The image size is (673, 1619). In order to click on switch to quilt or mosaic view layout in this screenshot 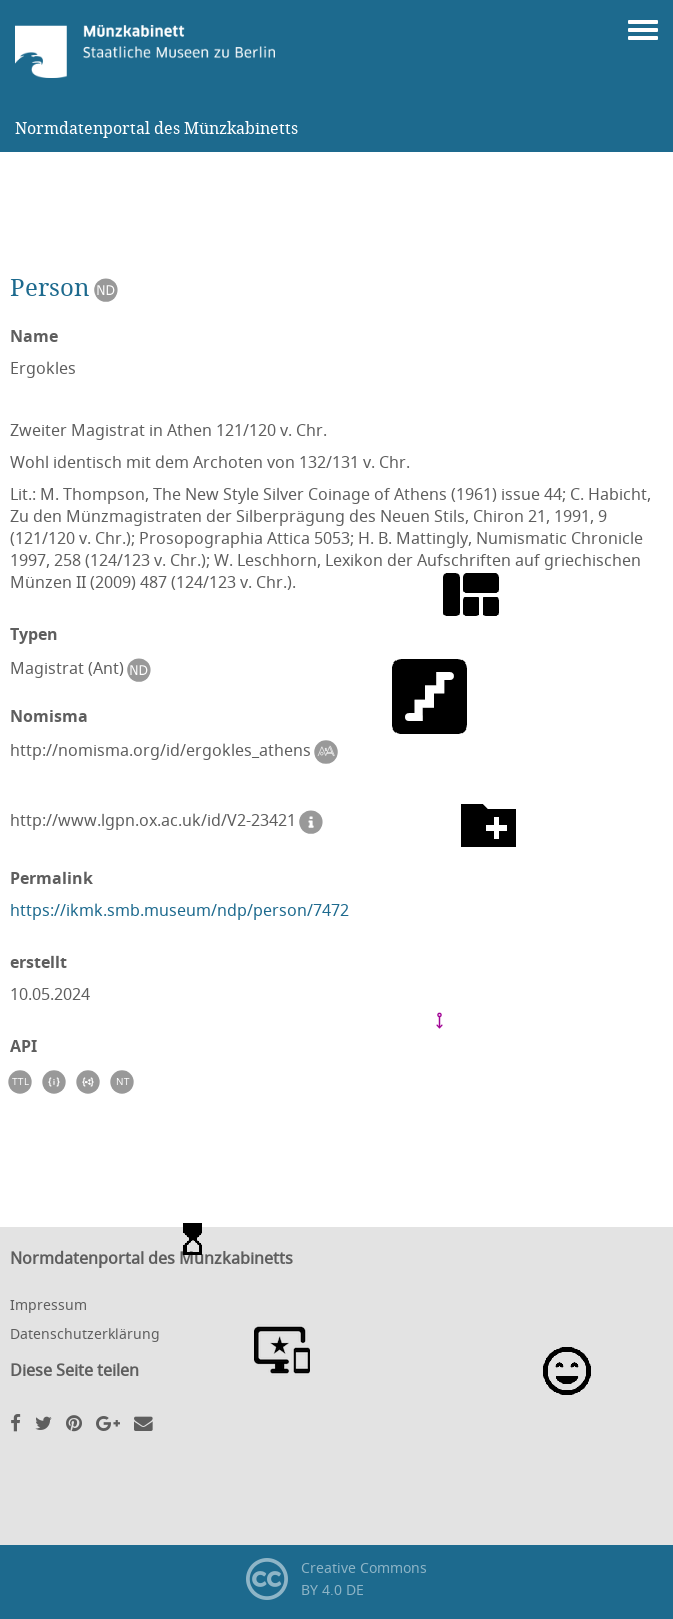, I will do `click(469, 596)`.